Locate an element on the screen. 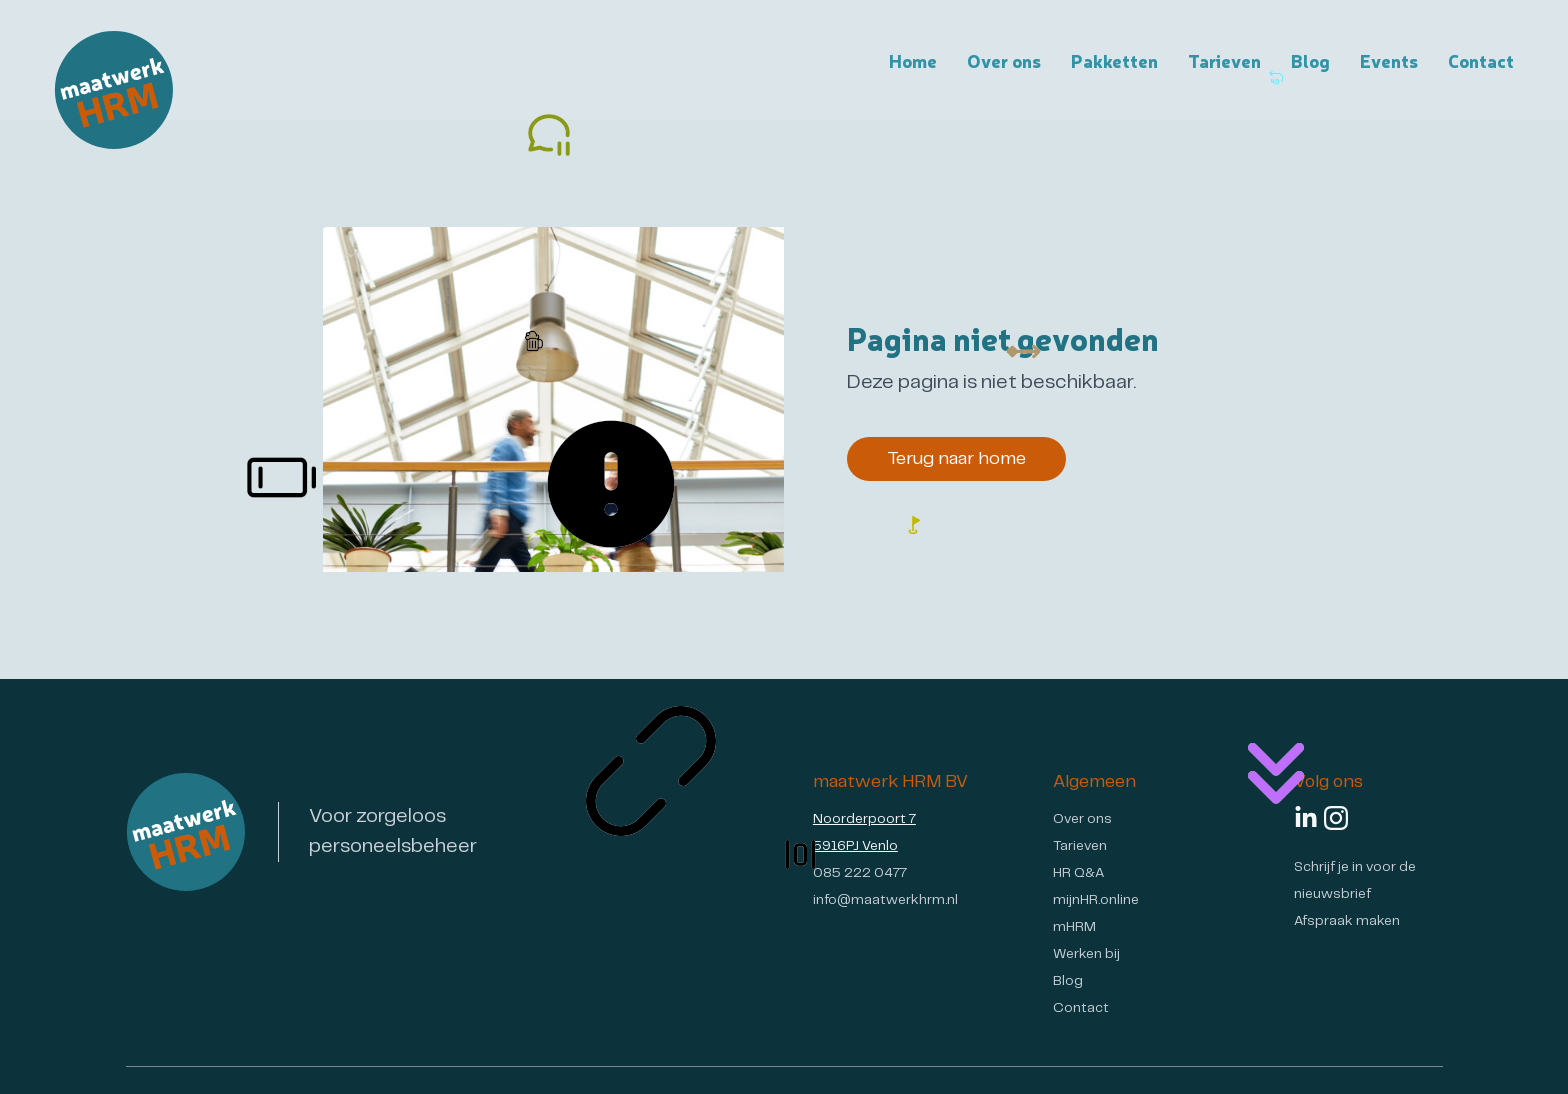 Image resolution: width=1568 pixels, height=1094 pixels. browse nearby bars or breweries is located at coordinates (534, 341).